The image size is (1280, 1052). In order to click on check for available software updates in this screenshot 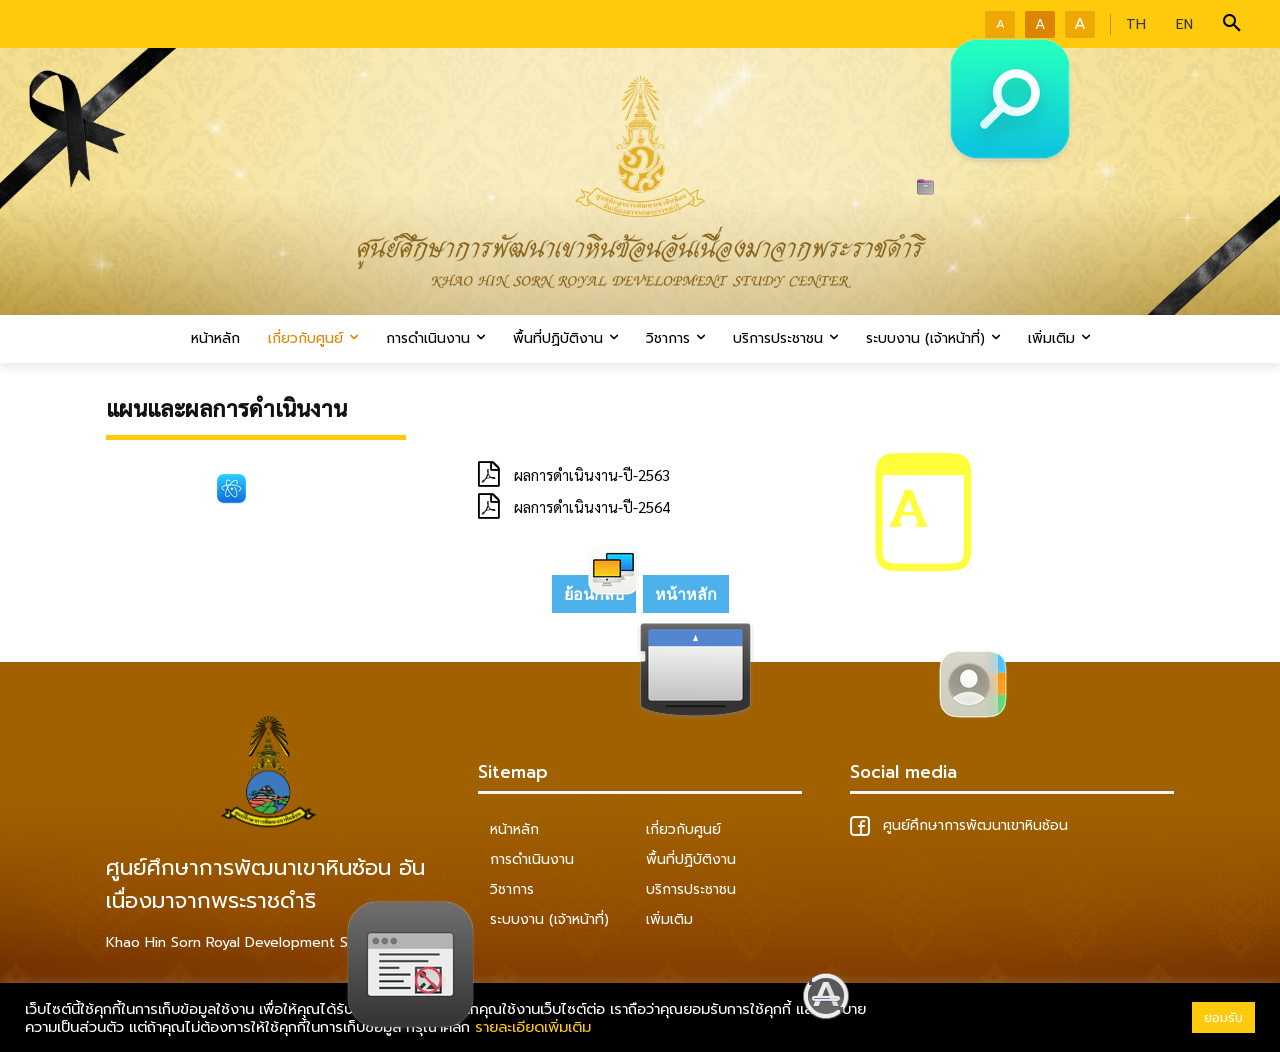, I will do `click(826, 996)`.